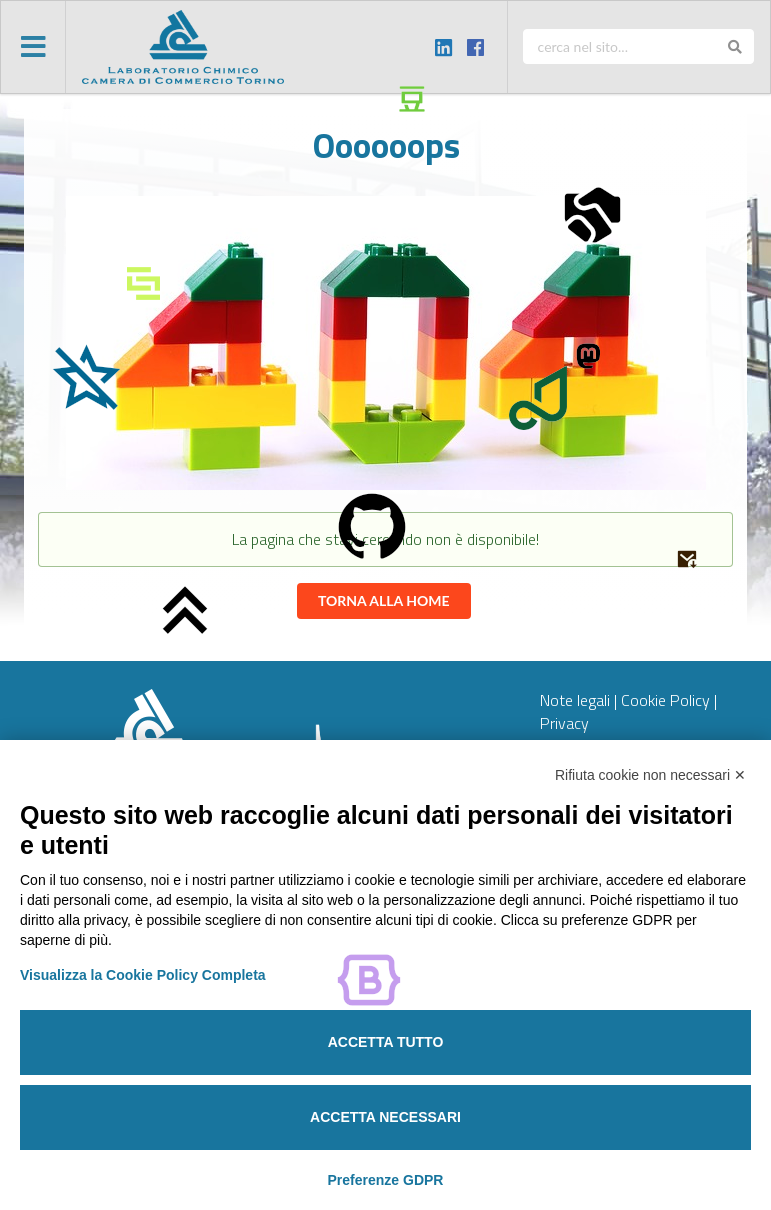  Describe the element at coordinates (412, 99) in the screenshot. I see `open douban app` at that location.